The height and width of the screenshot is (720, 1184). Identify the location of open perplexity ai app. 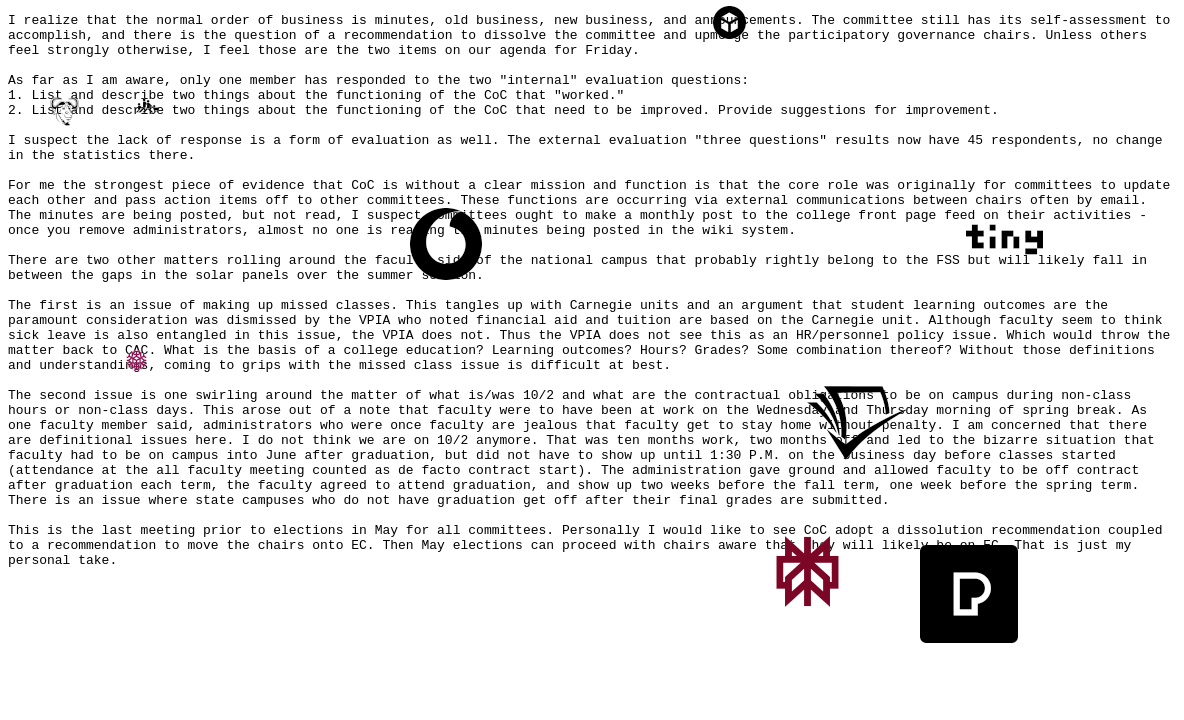
(807, 571).